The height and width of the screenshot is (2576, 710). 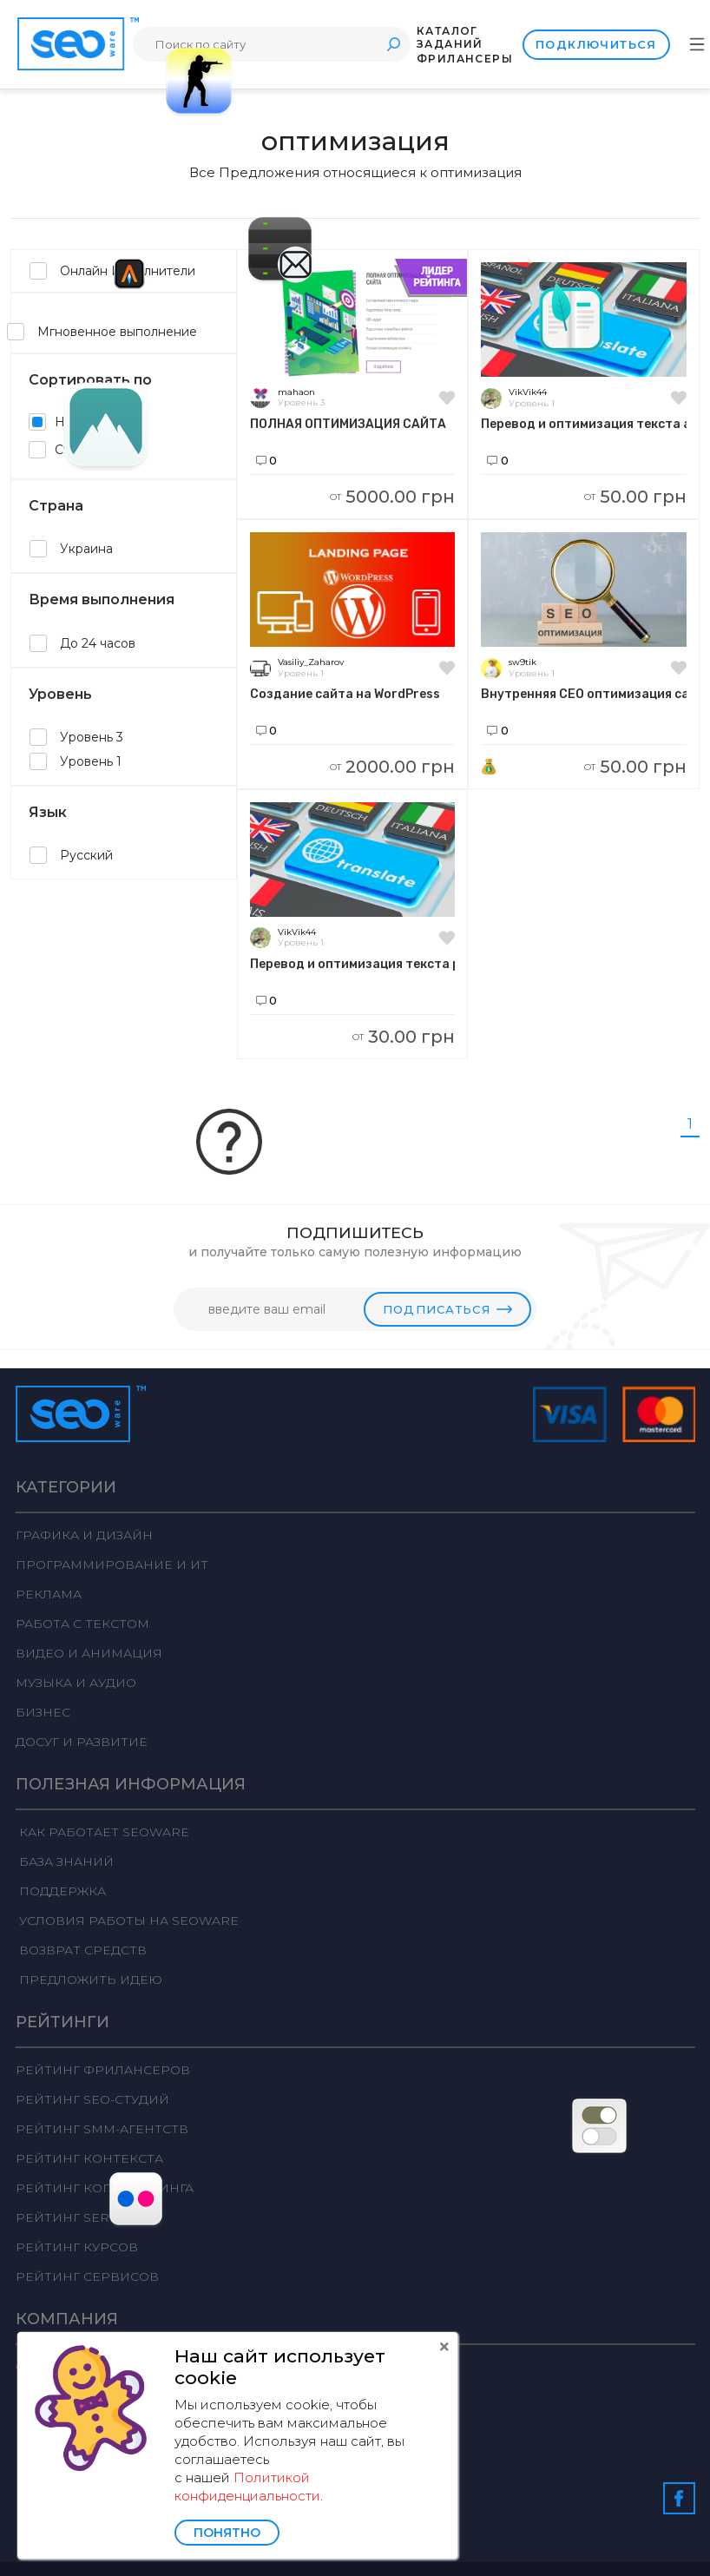 I want to click on launch counter-strike, so click(x=199, y=81).